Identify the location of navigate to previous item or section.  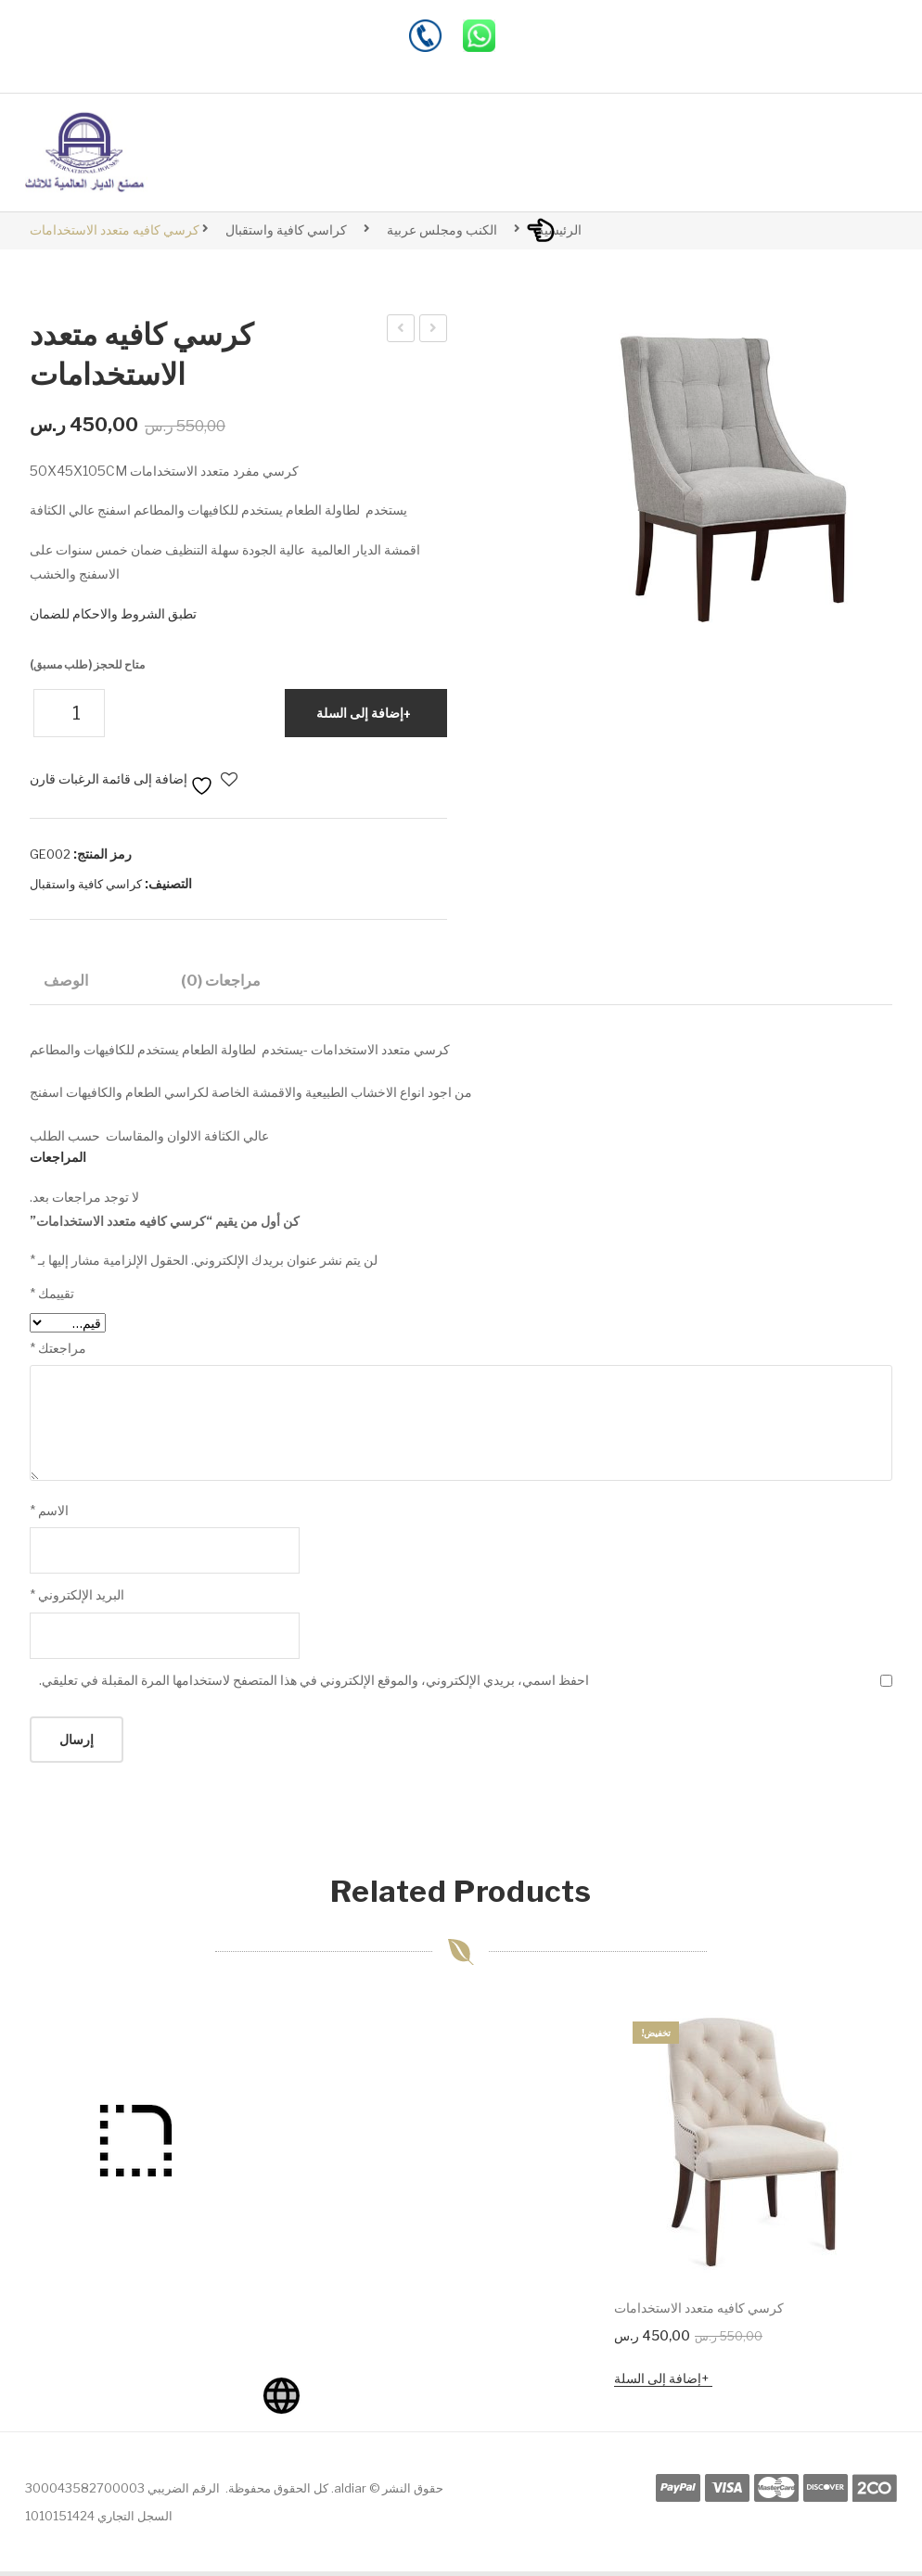
(541, 230).